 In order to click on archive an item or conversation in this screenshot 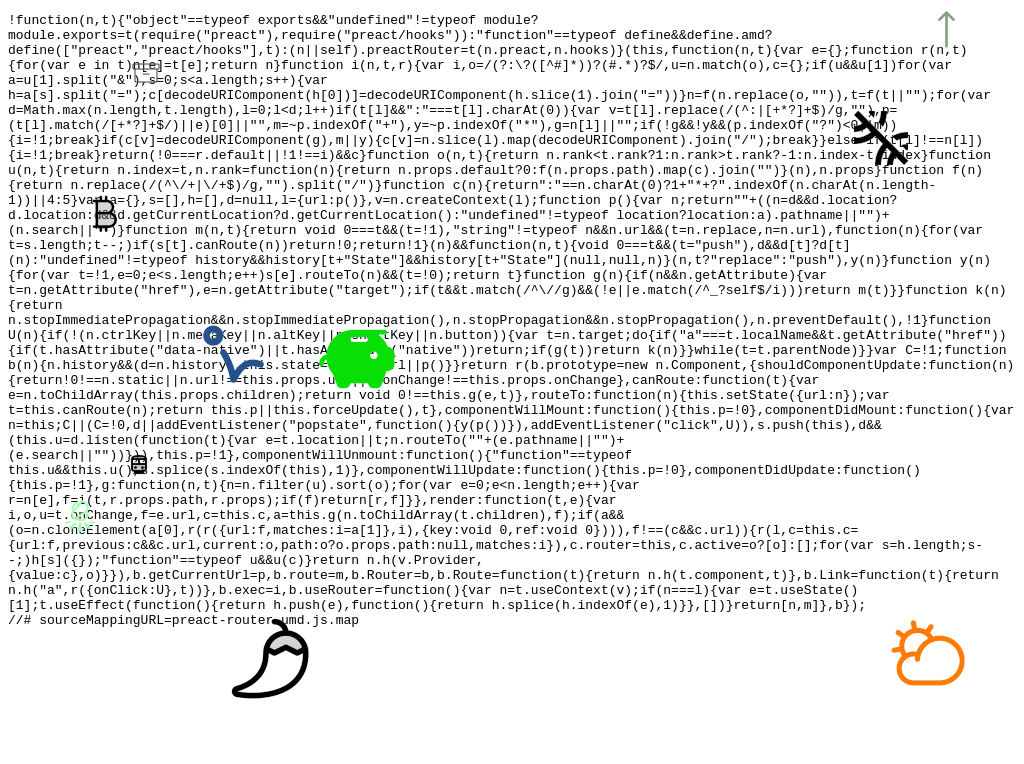, I will do `click(146, 73)`.